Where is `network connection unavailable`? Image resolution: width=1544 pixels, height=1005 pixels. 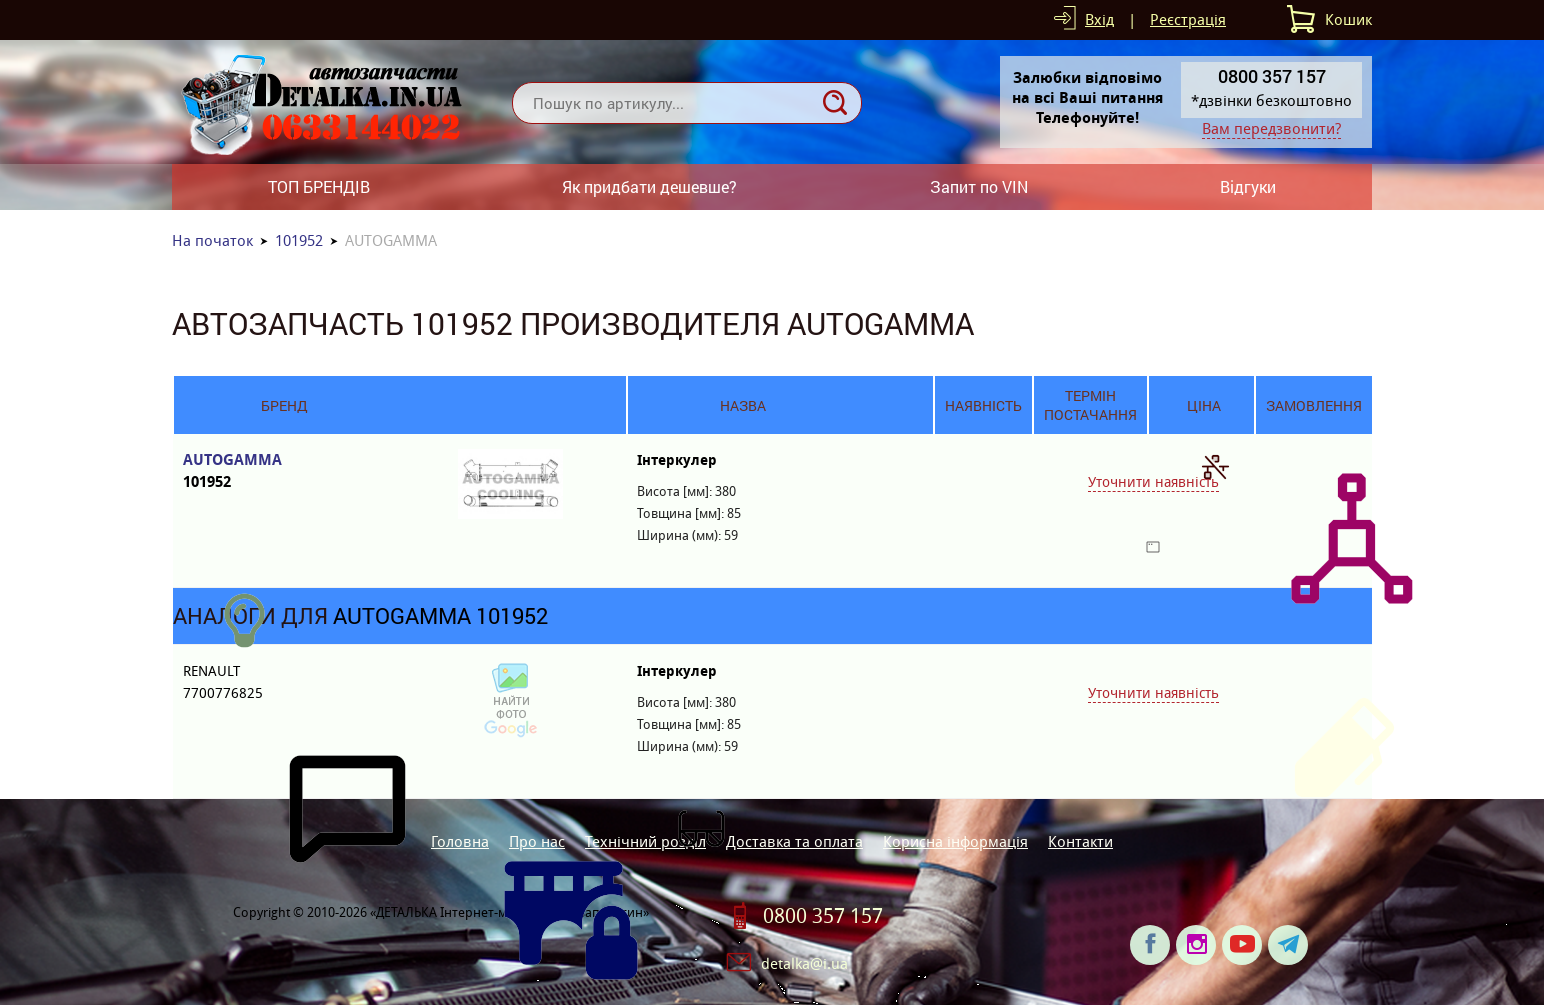
network connection unavailable is located at coordinates (1215, 467).